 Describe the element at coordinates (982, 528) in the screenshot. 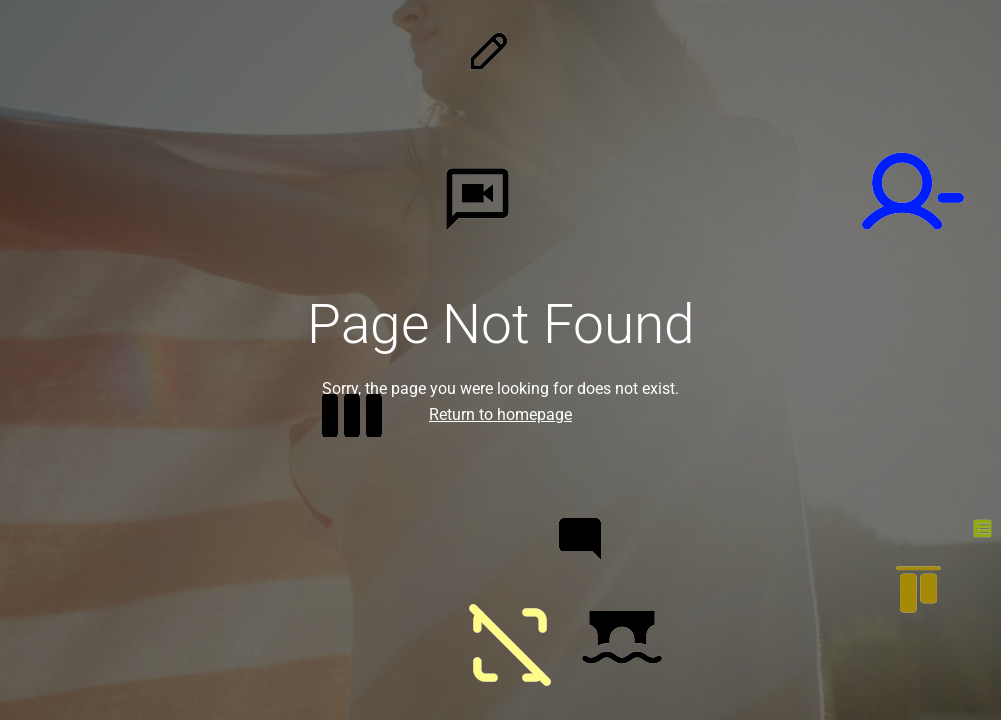

I see `view list of items` at that location.